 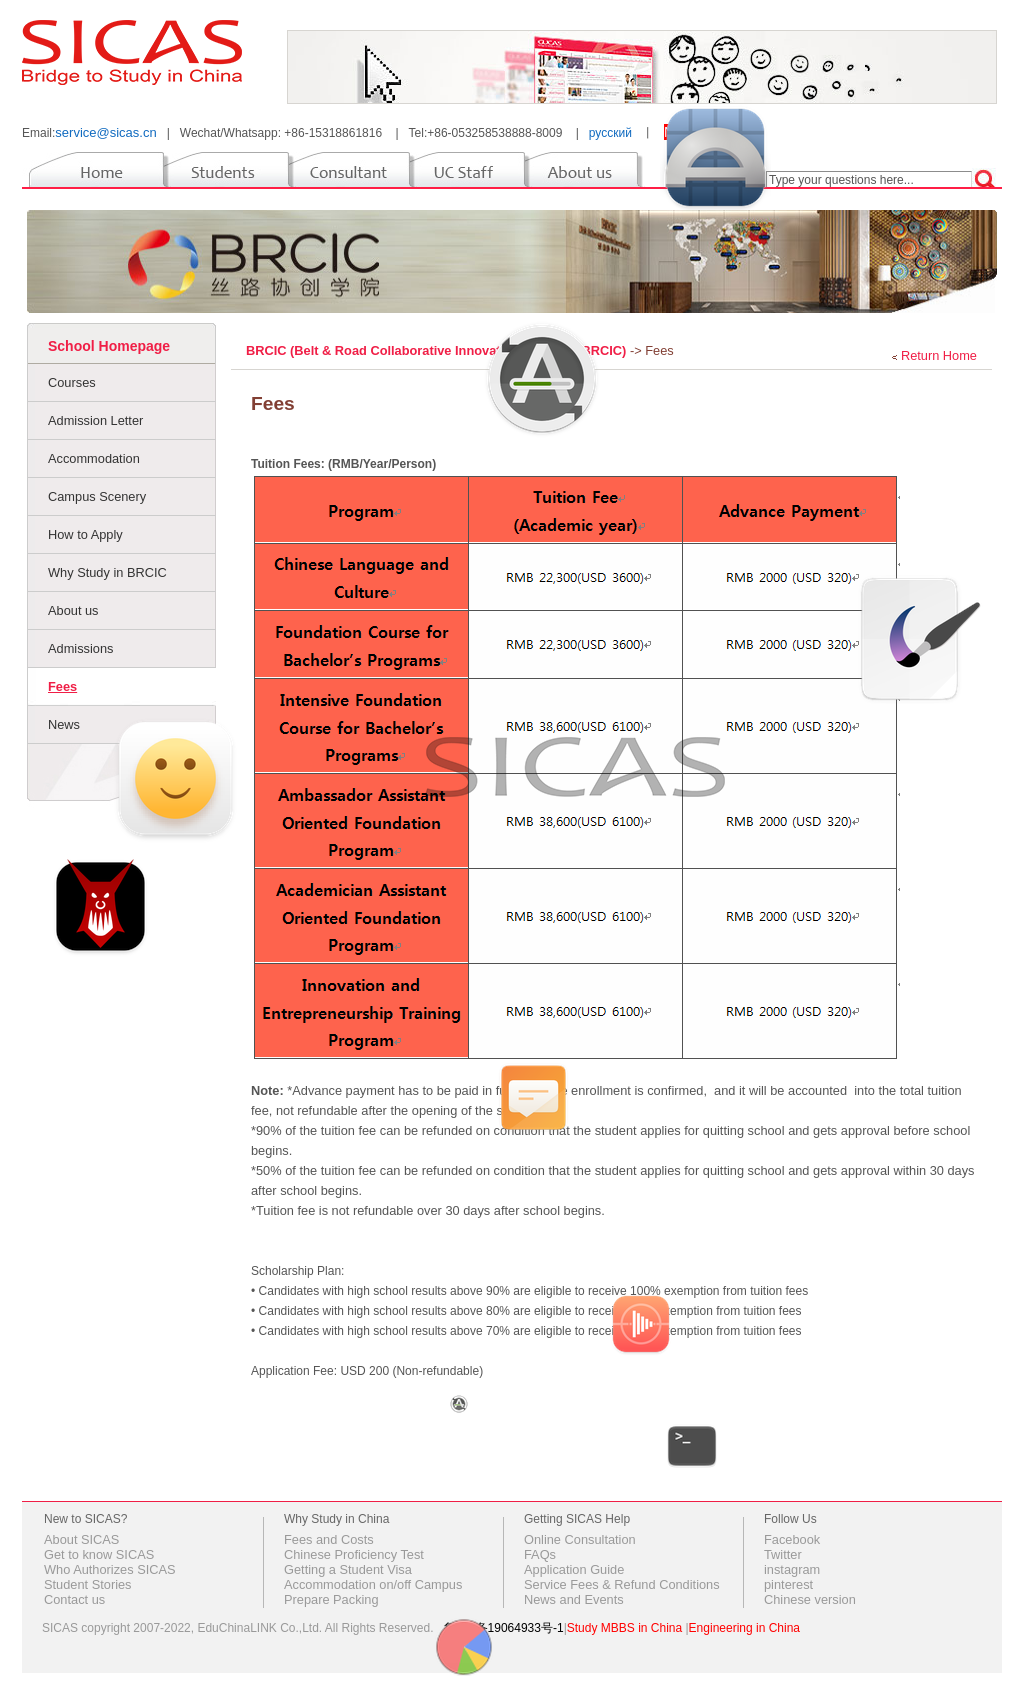 I want to click on check for available system updates, so click(x=459, y=1404).